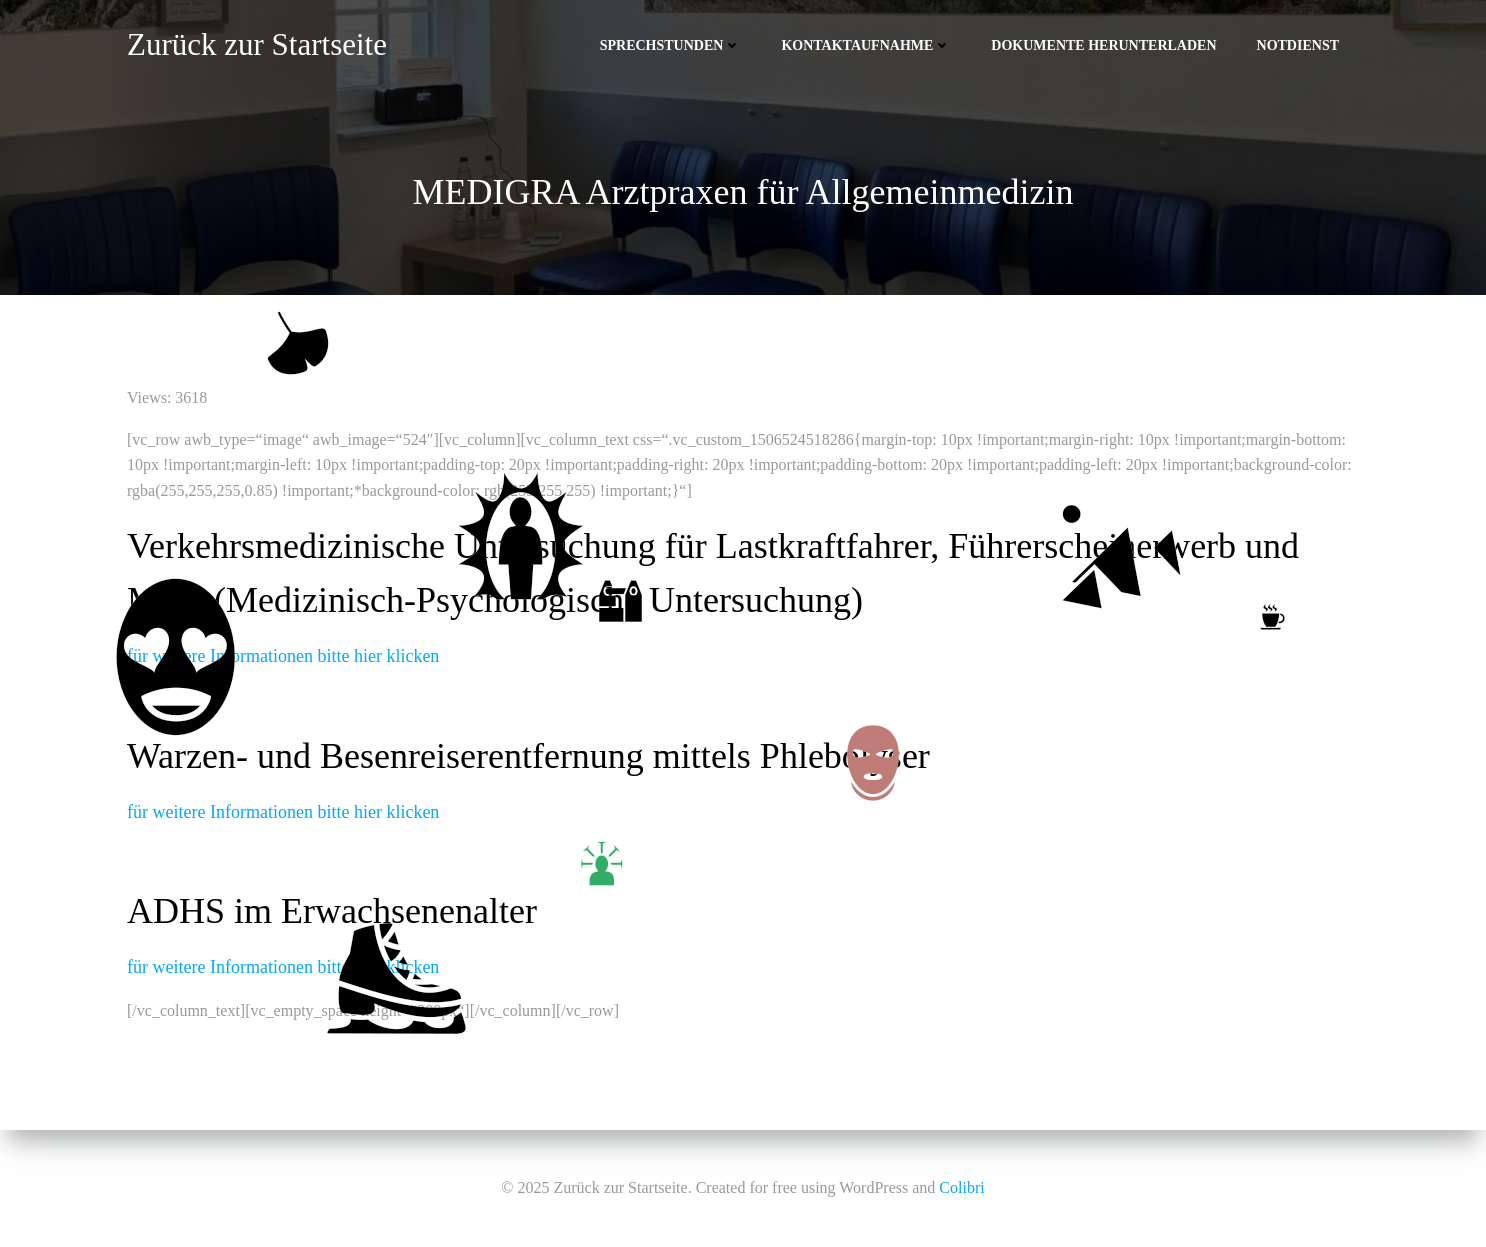 The image size is (1486, 1247). Describe the element at coordinates (873, 763) in the screenshot. I see `select balaclava or ski mask headgear` at that location.